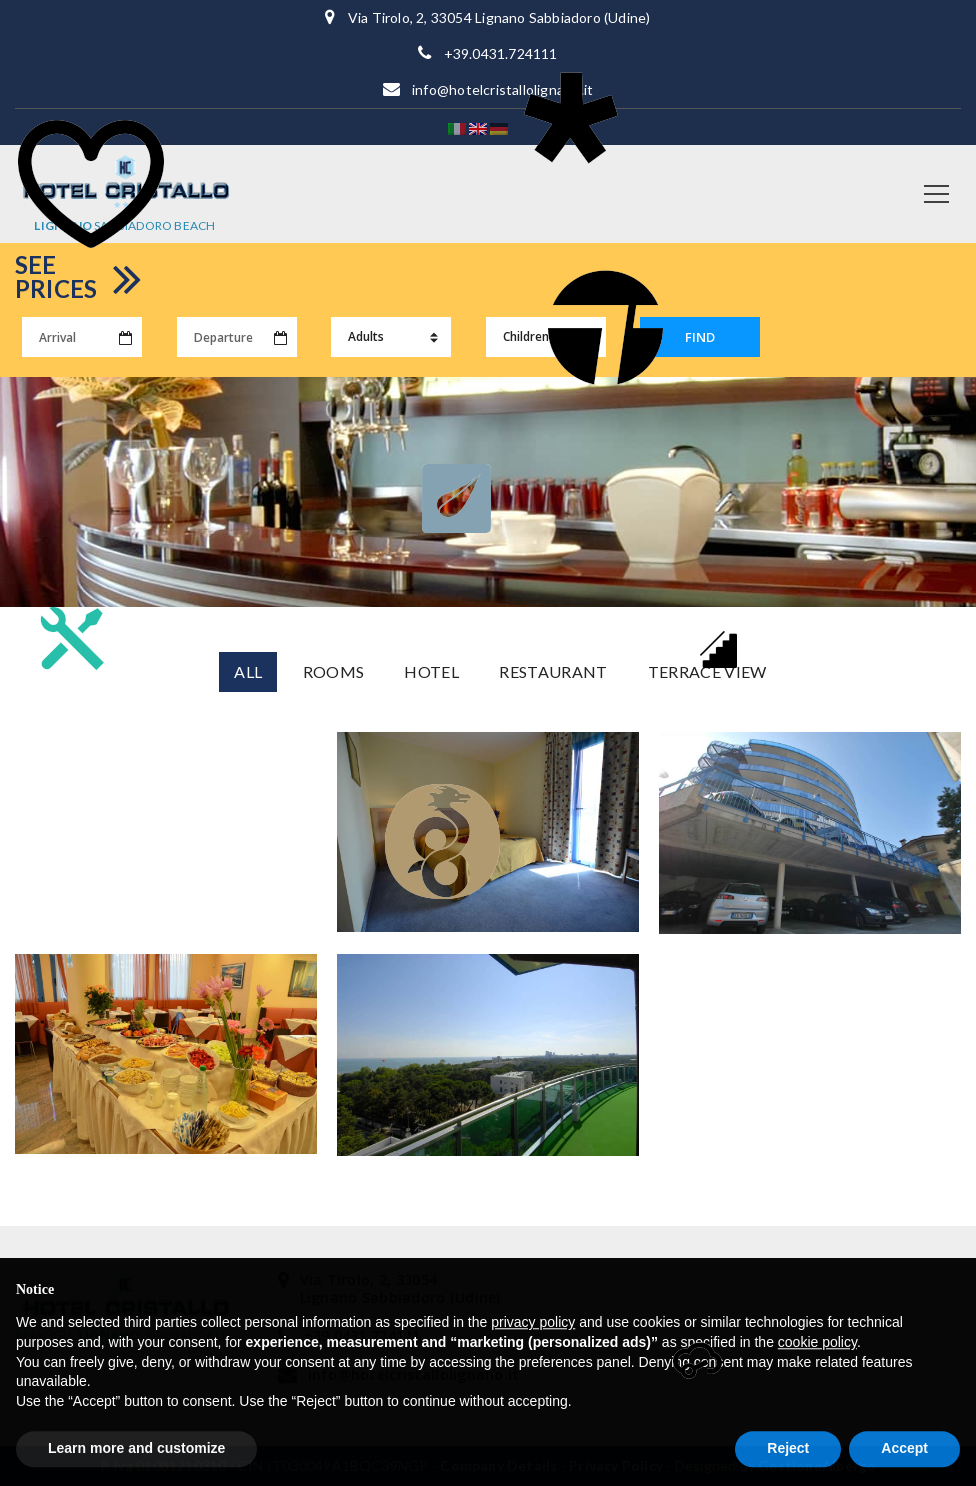 The image size is (976, 1486). Describe the element at coordinates (91, 184) in the screenshot. I see `sponsor a developer on github` at that location.